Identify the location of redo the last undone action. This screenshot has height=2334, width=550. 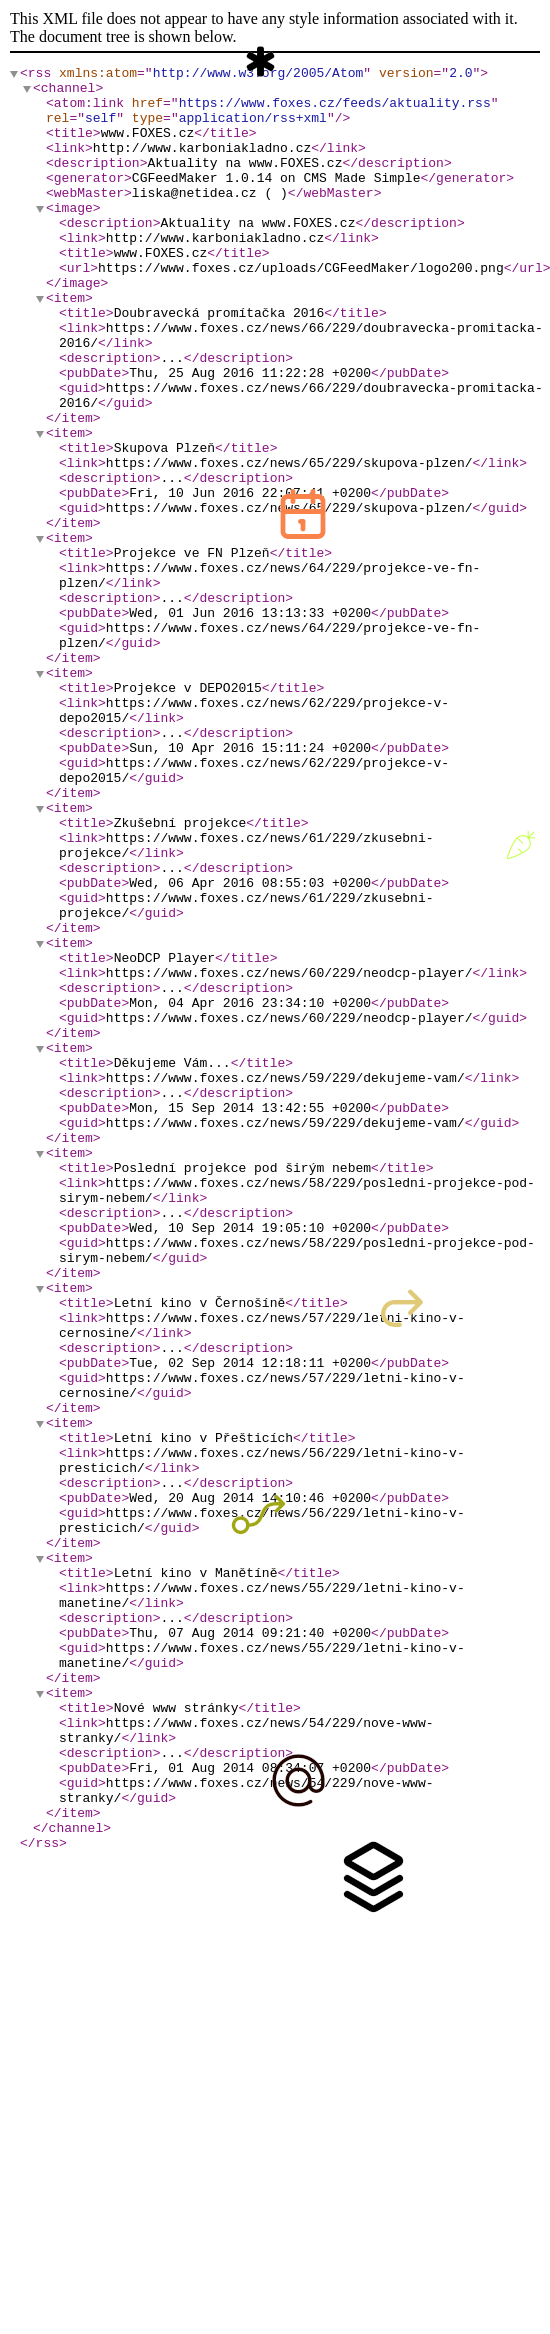
(402, 1309).